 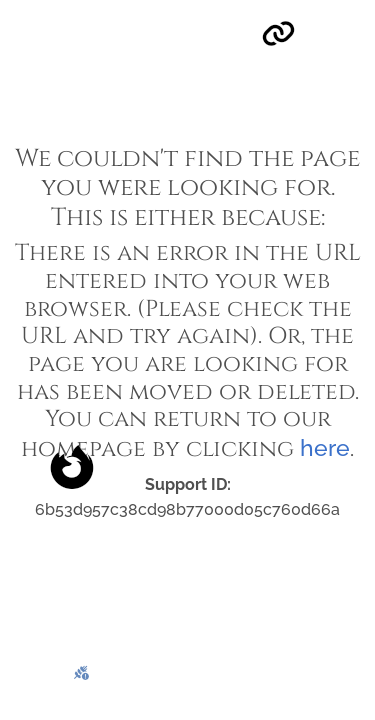 What do you see at coordinates (72, 467) in the screenshot?
I see `open Mozilla Firefox browser` at bounding box center [72, 467].